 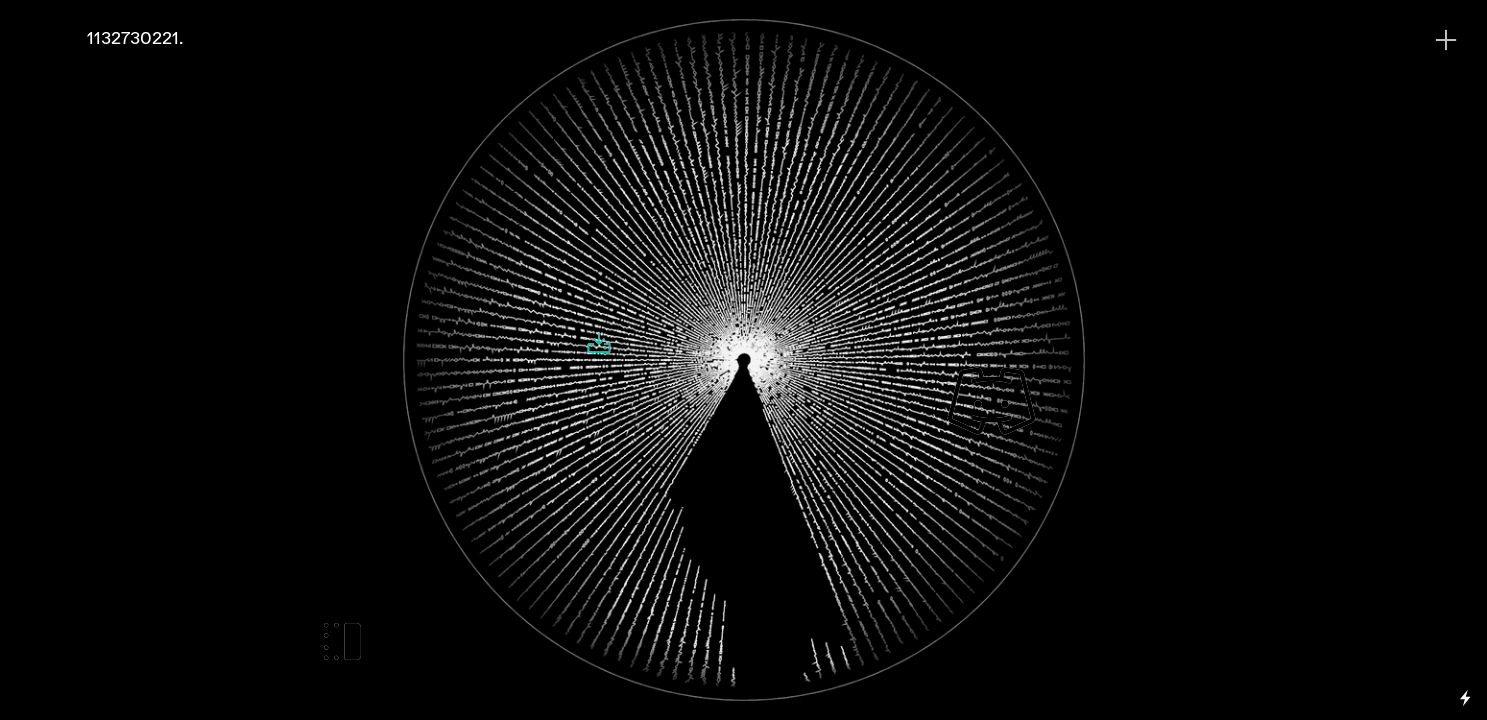 I want to click on download a file to your device, so click(x=599, y=344).